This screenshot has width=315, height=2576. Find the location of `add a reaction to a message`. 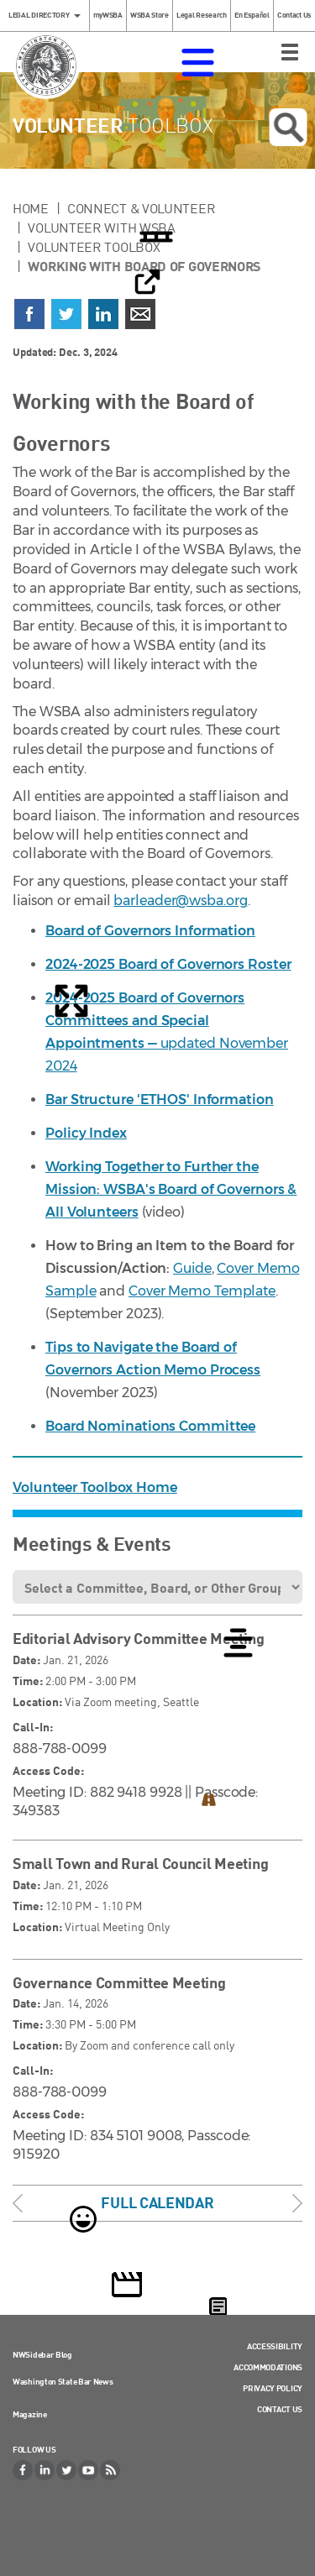

add a reaction to a message is located at coordinates (83, 2219).